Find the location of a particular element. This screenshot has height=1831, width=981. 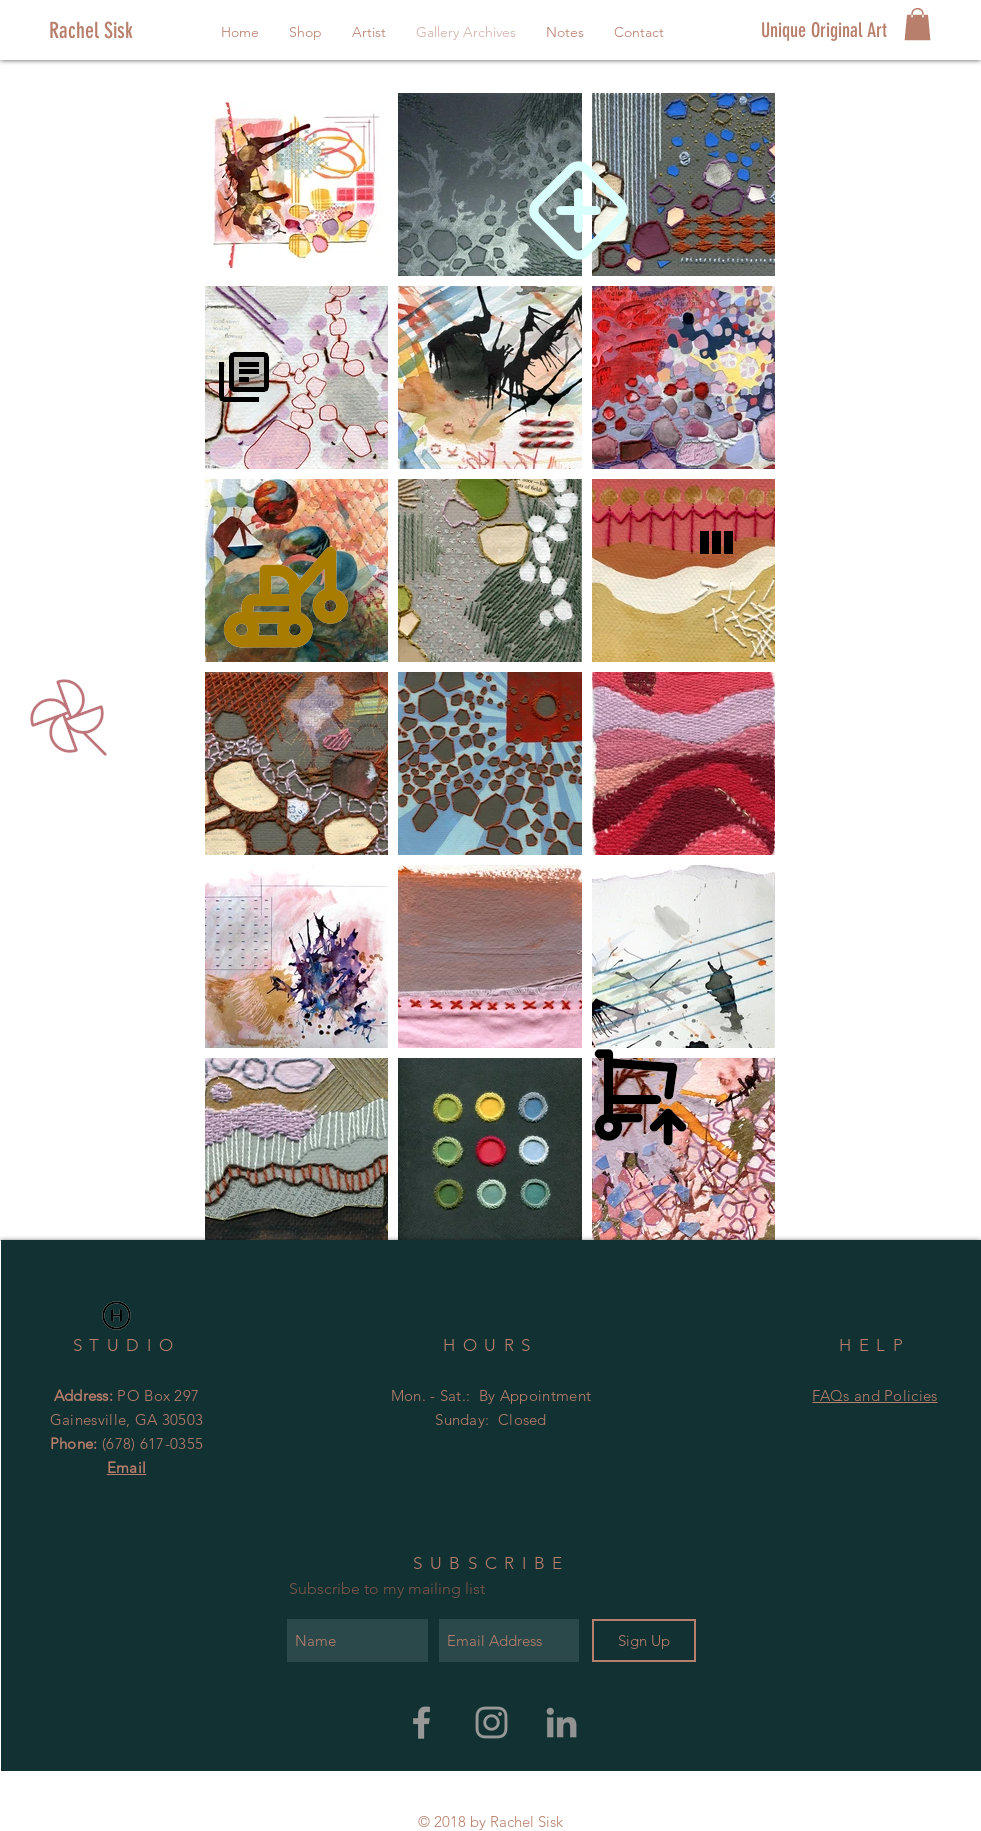

add to favorites or premium collection is located at coordinates (578, 210).